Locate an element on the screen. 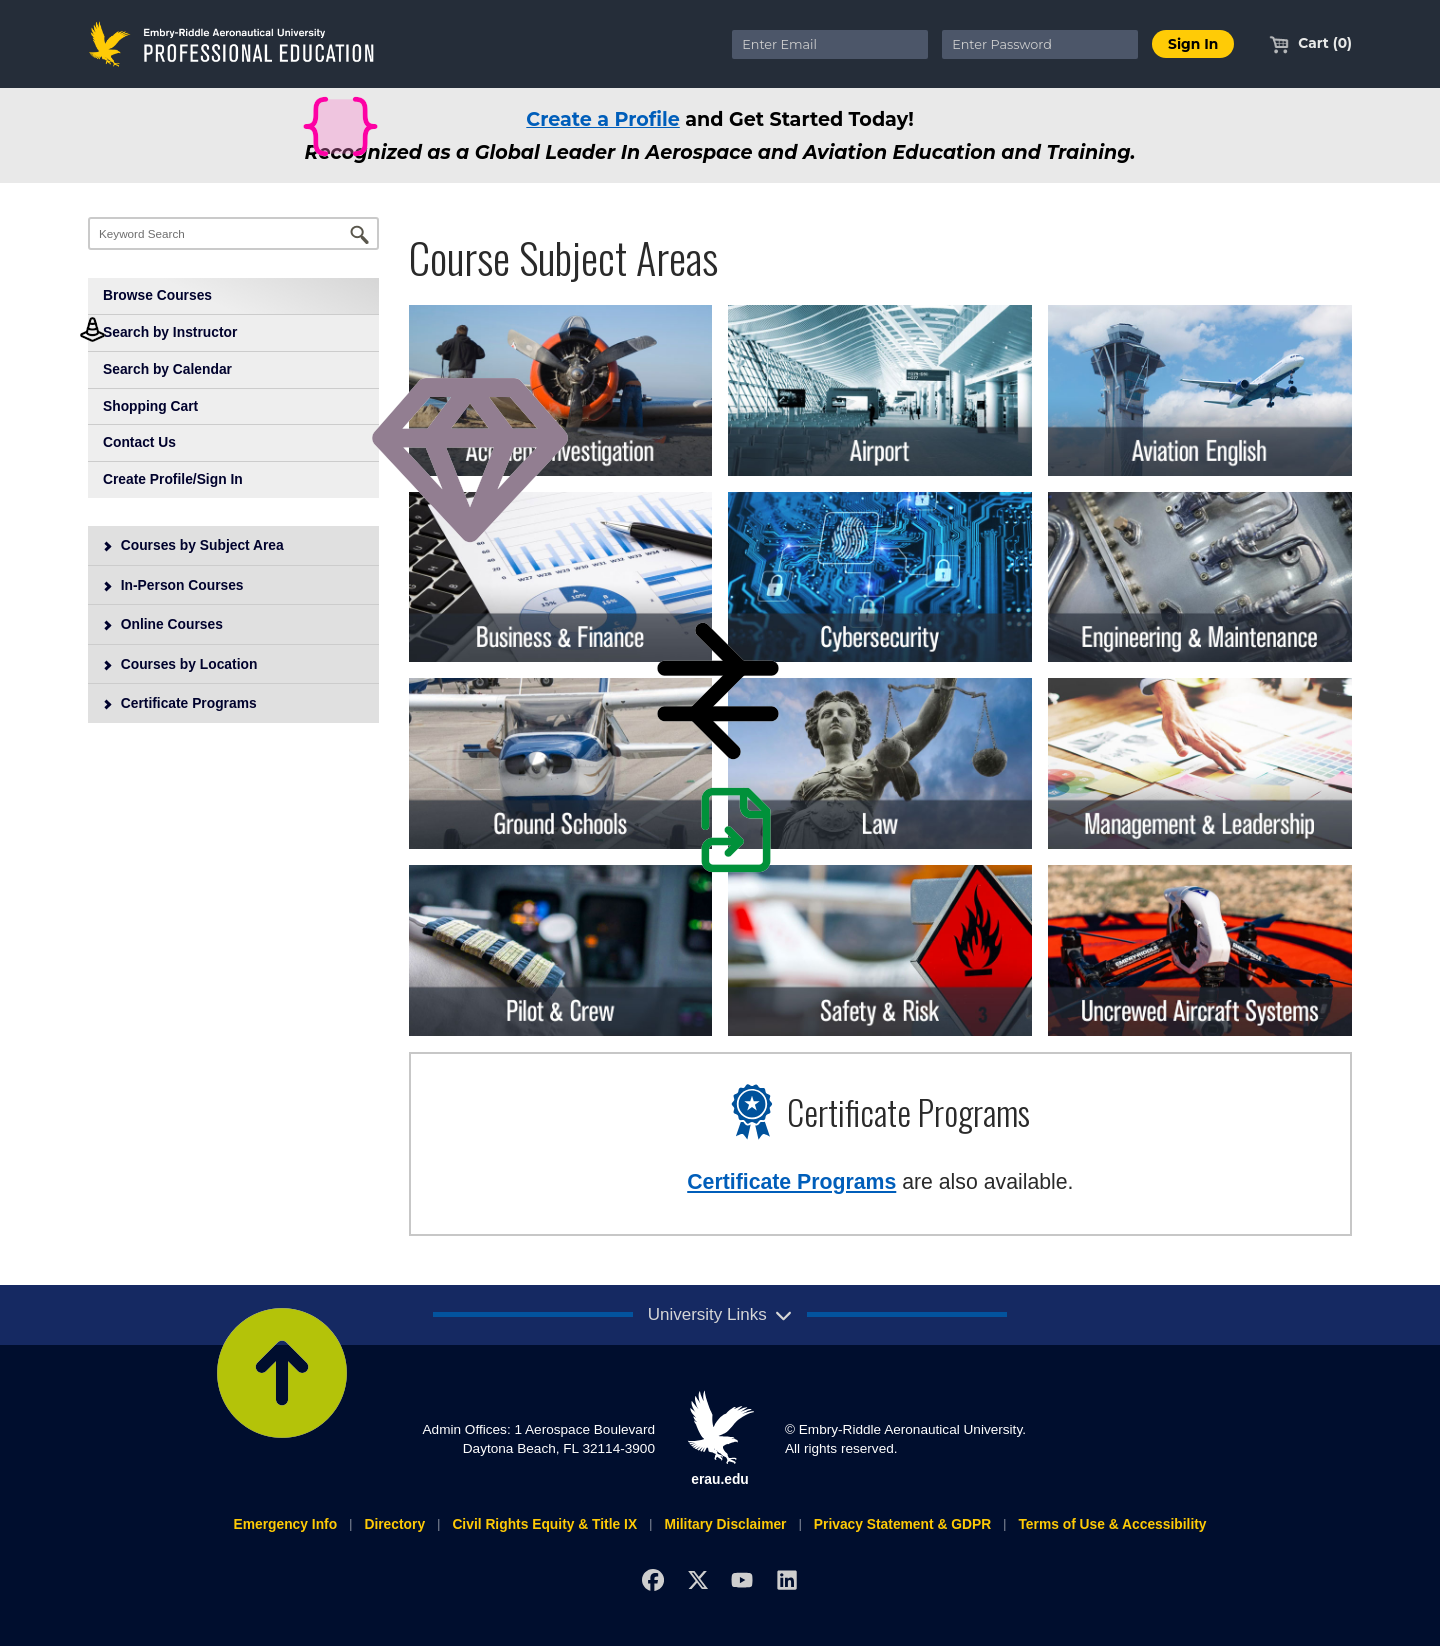 The image size is (1440, 1646). indicates an area under construction or maintenance is located at coordinates (92, 329).